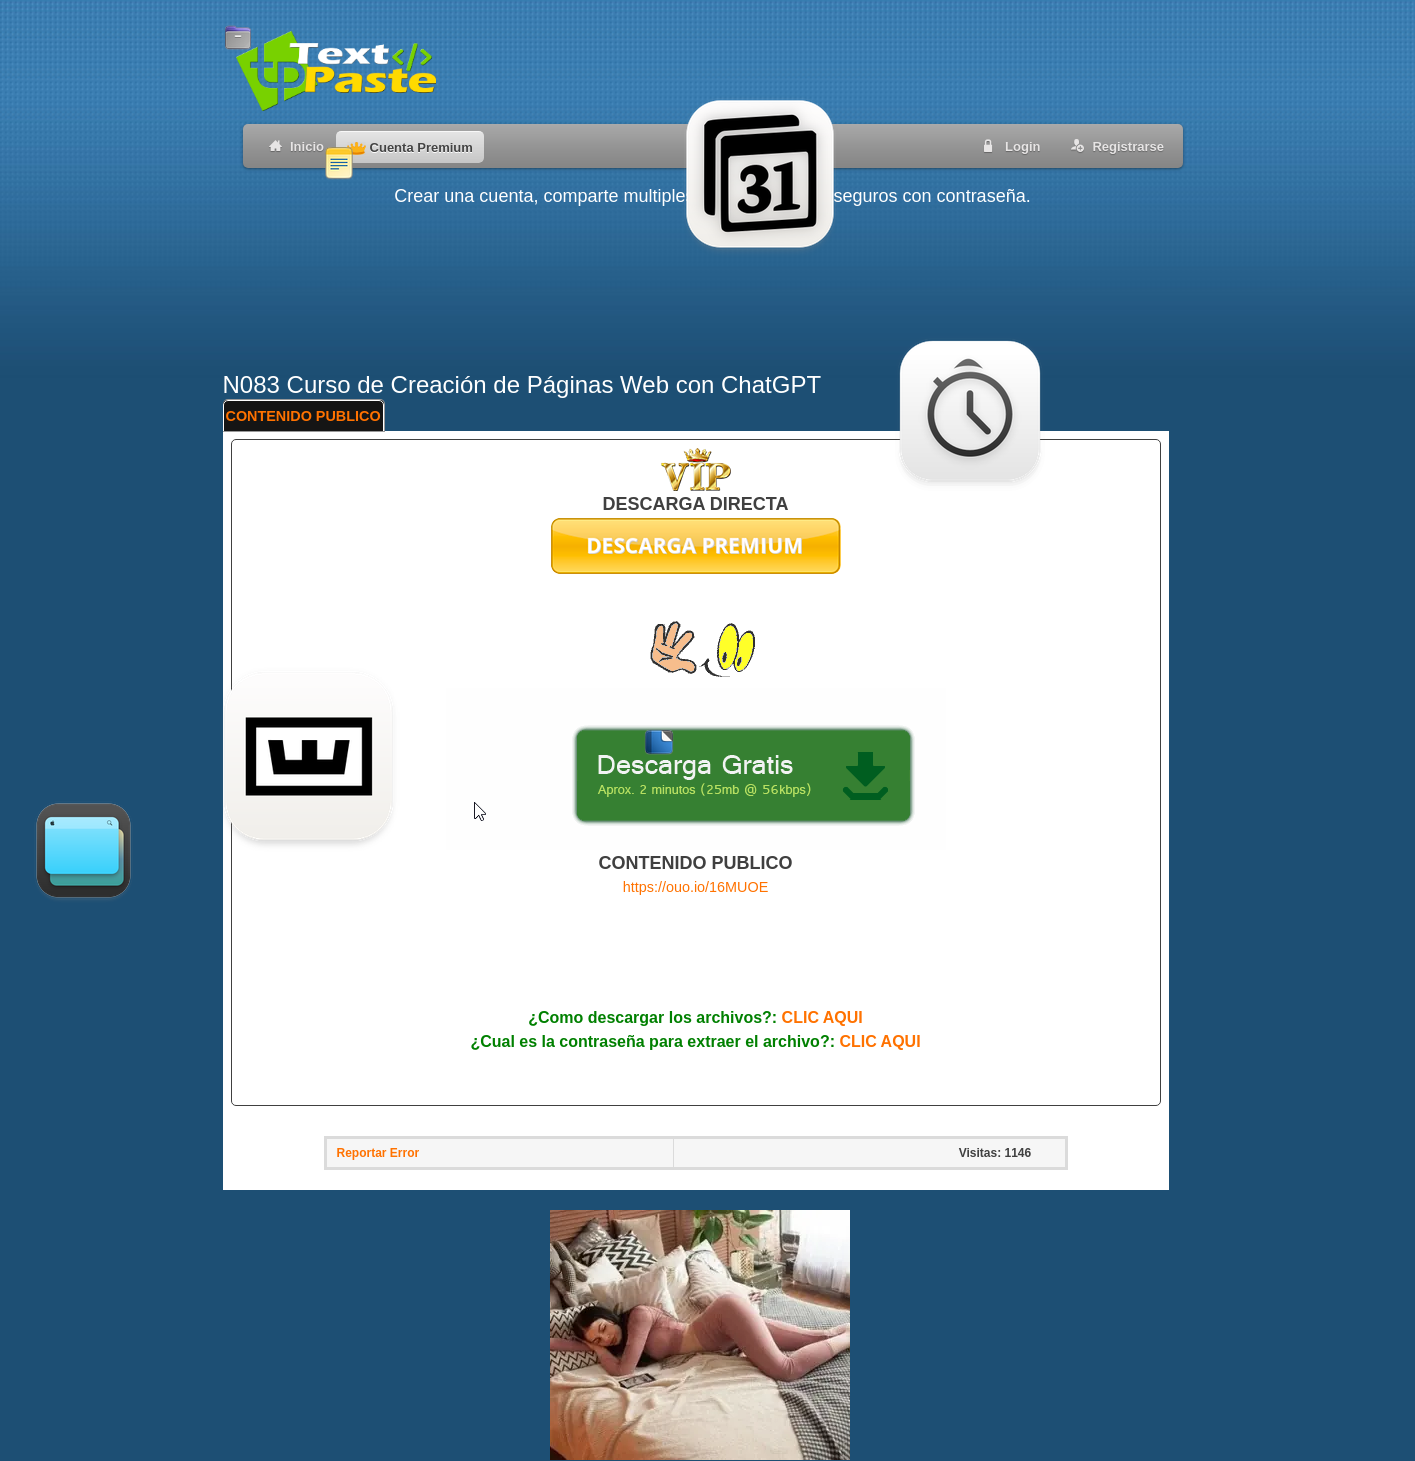 The width and height of the screenshot is (1415, 1461). Describe the element at coordinates (339, 163) in the screenshot. I see `open bijiben notes app` at that location.